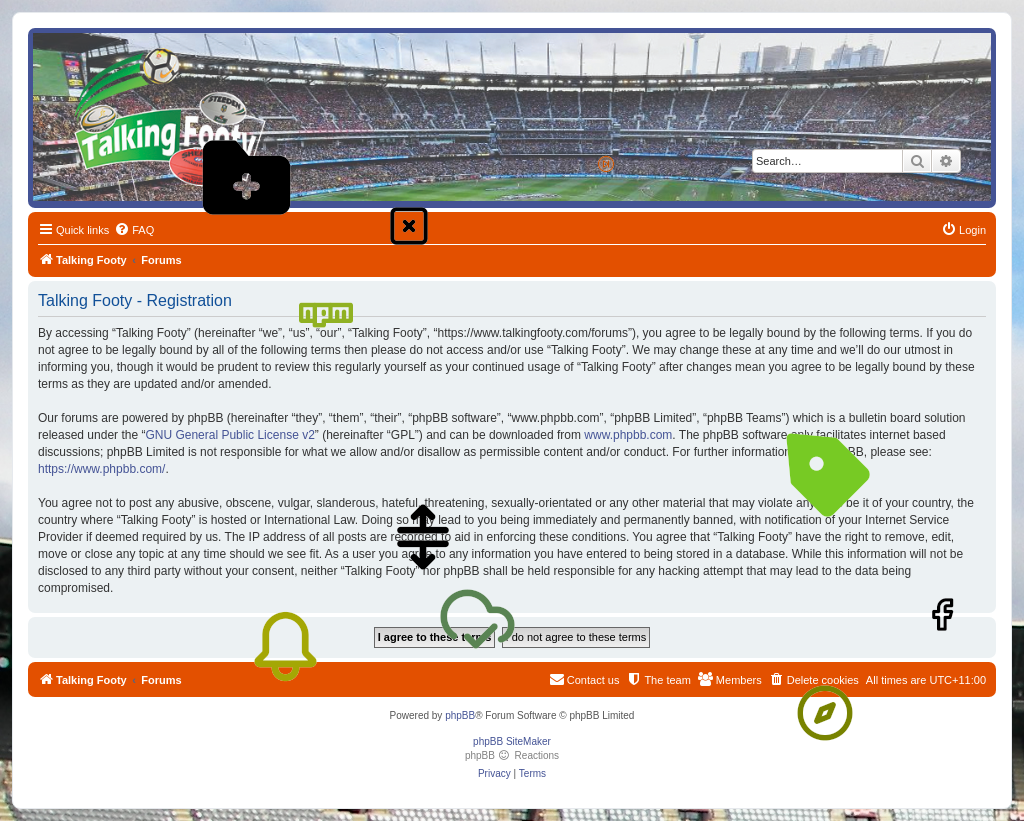 The height and width of the screenshot is (821, 1024). Describe the element at coordinates (285, 646) in the screenshot. I see `view notifications` at that location.